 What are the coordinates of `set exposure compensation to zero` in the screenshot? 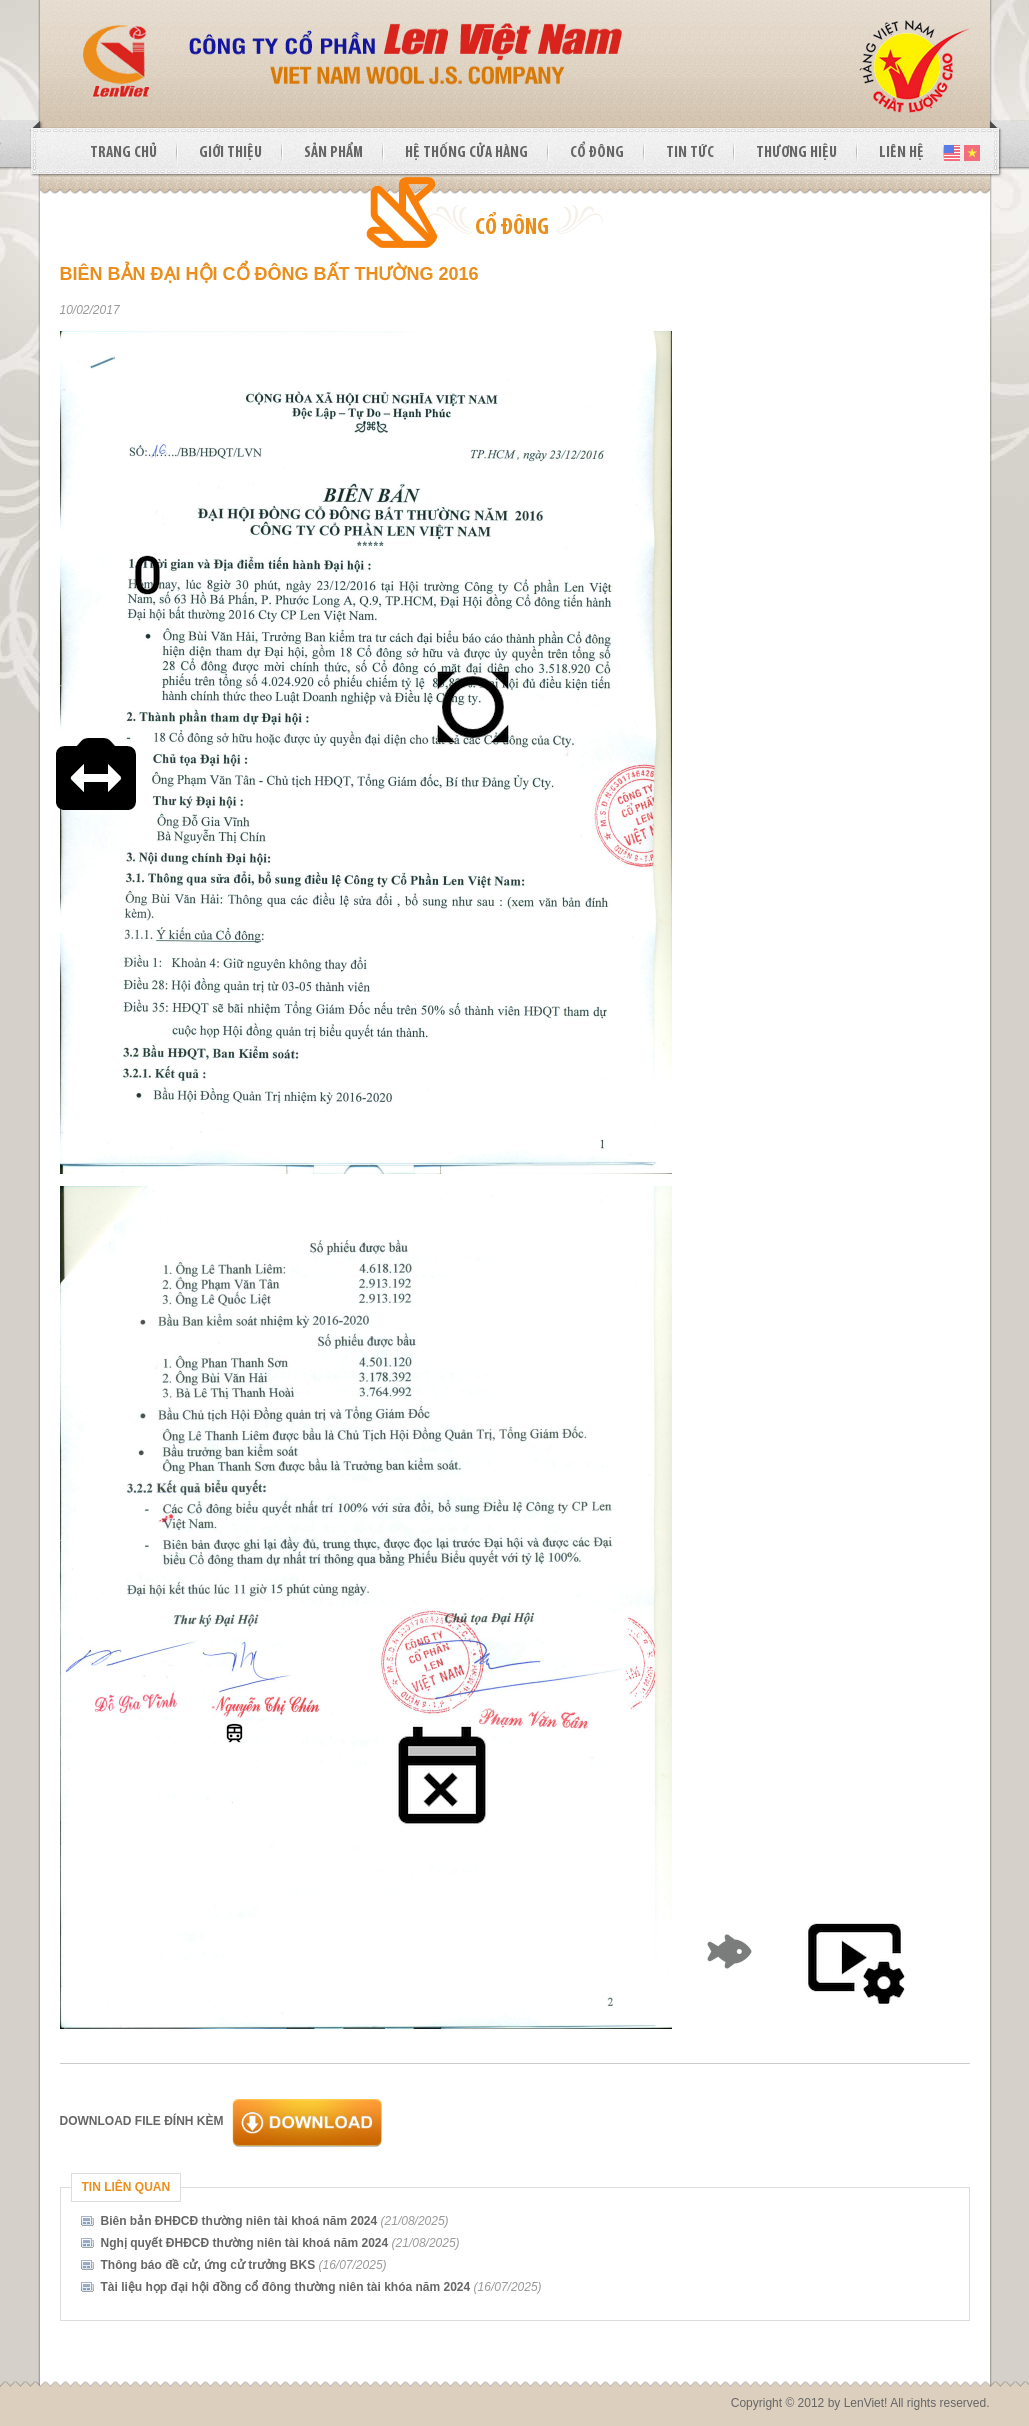 It's located at (147, 576).